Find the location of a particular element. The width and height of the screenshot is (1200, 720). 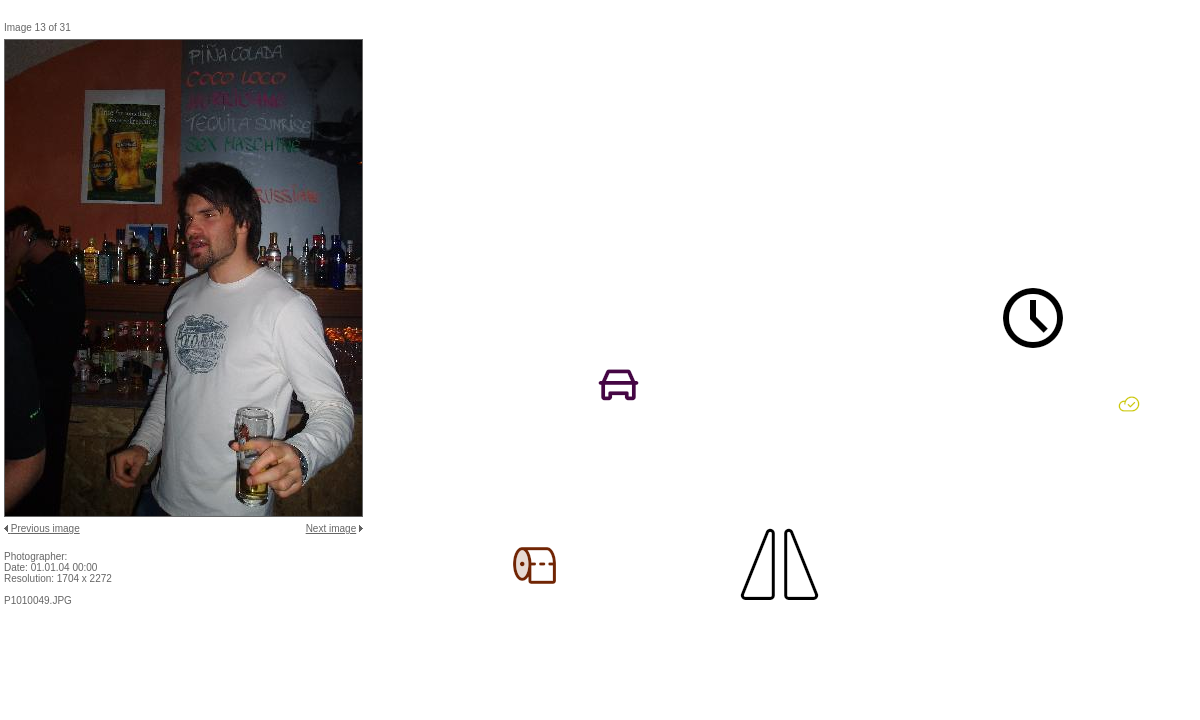

view current time is located at coordinates (1033, 318).